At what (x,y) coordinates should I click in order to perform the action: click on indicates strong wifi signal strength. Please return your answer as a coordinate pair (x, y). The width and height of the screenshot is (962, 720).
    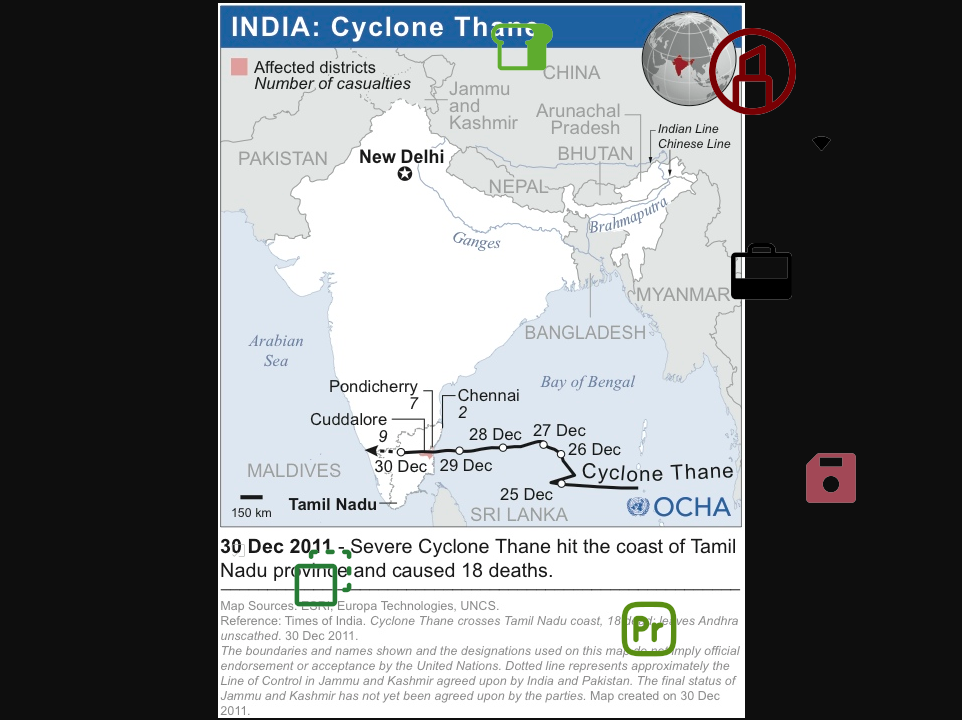
    Looking at the image, I should click on (821, 143).